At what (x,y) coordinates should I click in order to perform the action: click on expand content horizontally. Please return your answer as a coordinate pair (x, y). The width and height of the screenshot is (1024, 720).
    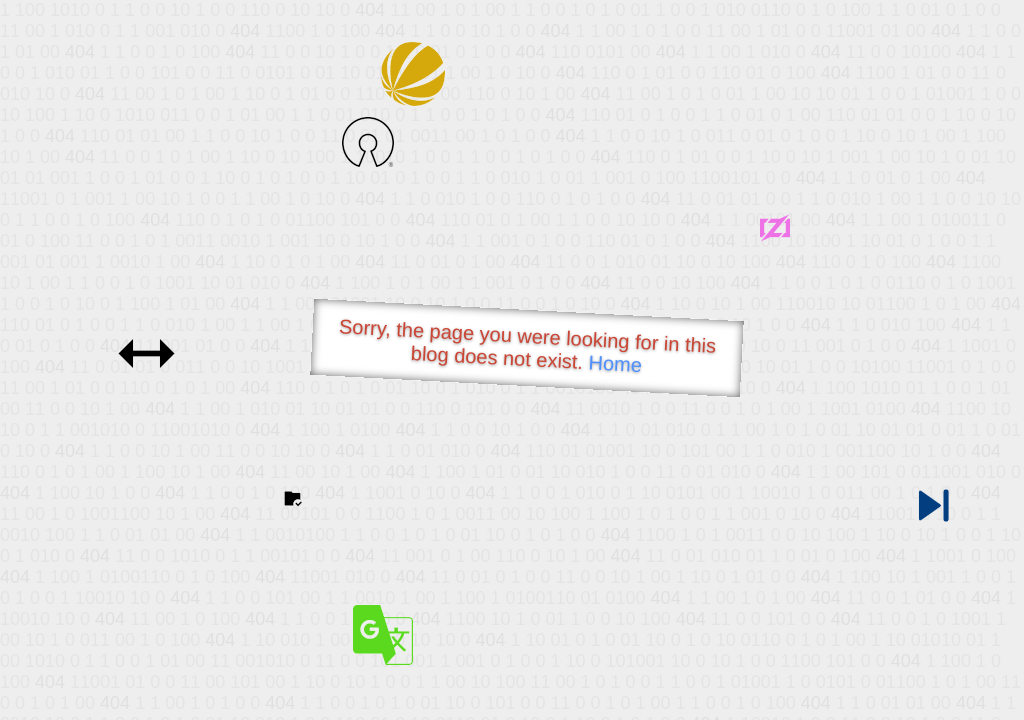
    Looking at the image, I should click on (146, 353).